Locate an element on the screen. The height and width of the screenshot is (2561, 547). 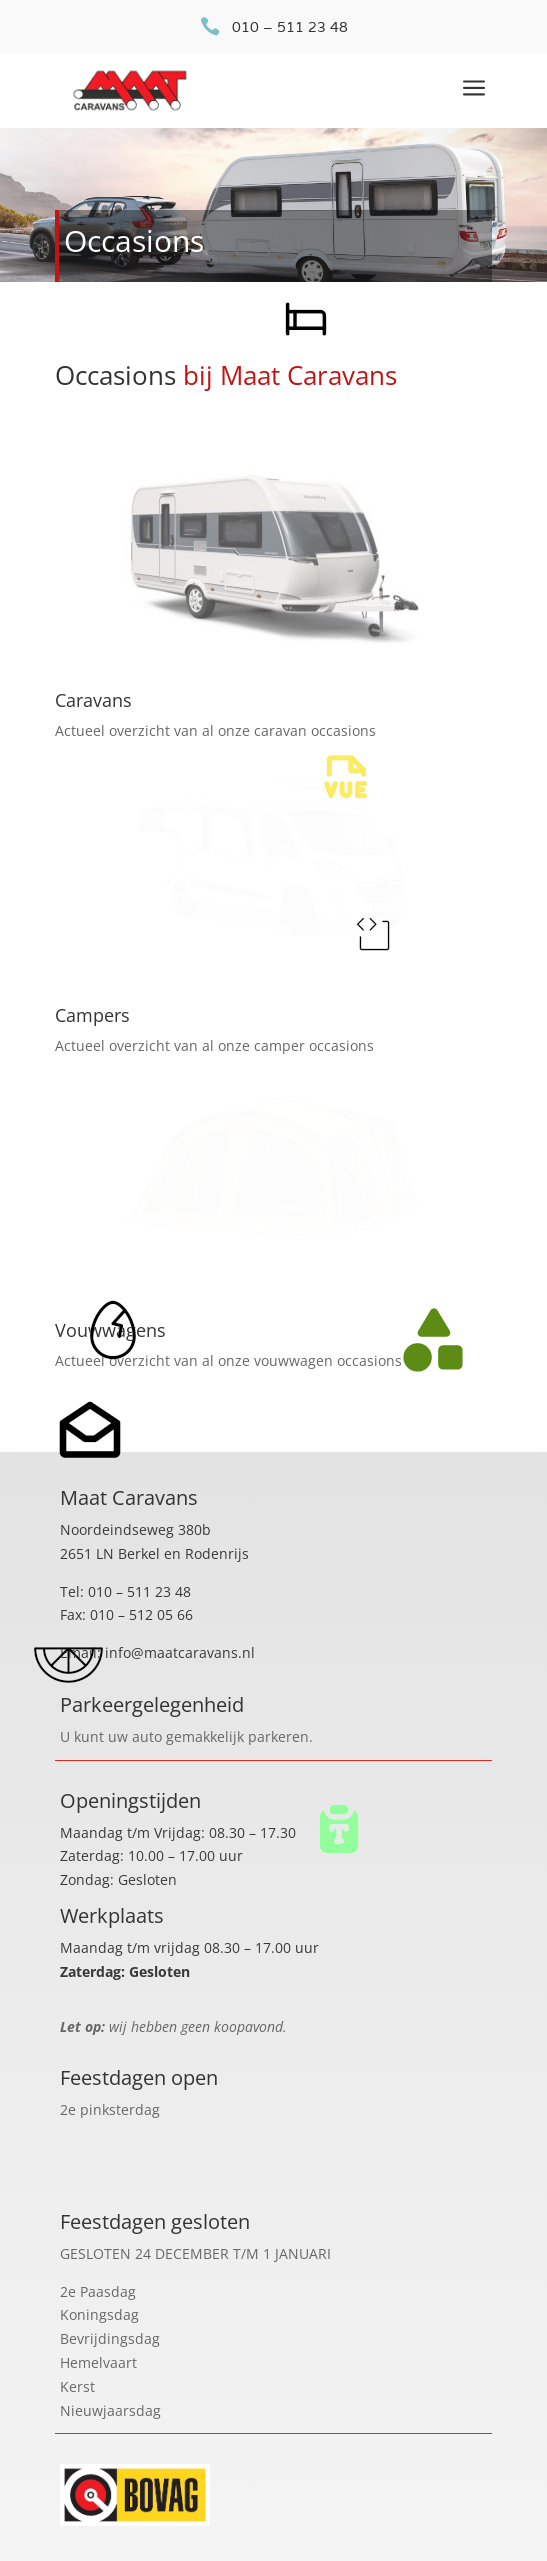
insert a code block or snippet is located at coordinates (374, 935).